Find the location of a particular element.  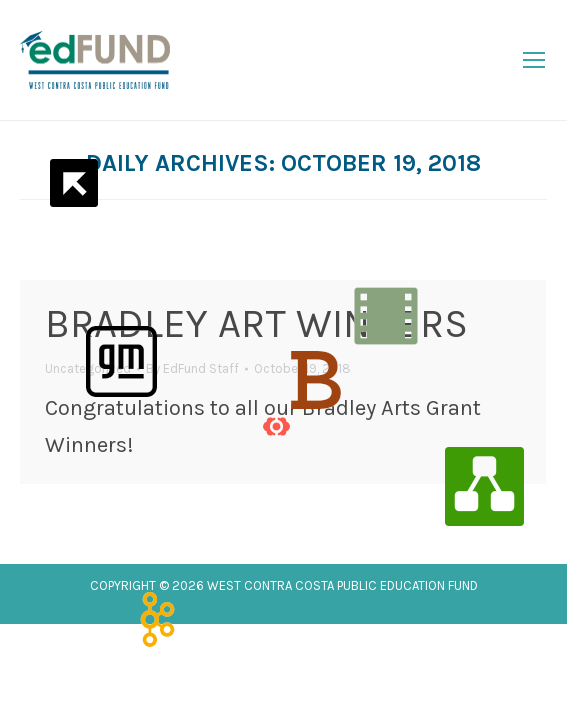

general motors company logo is located at coordinates (121, 361).